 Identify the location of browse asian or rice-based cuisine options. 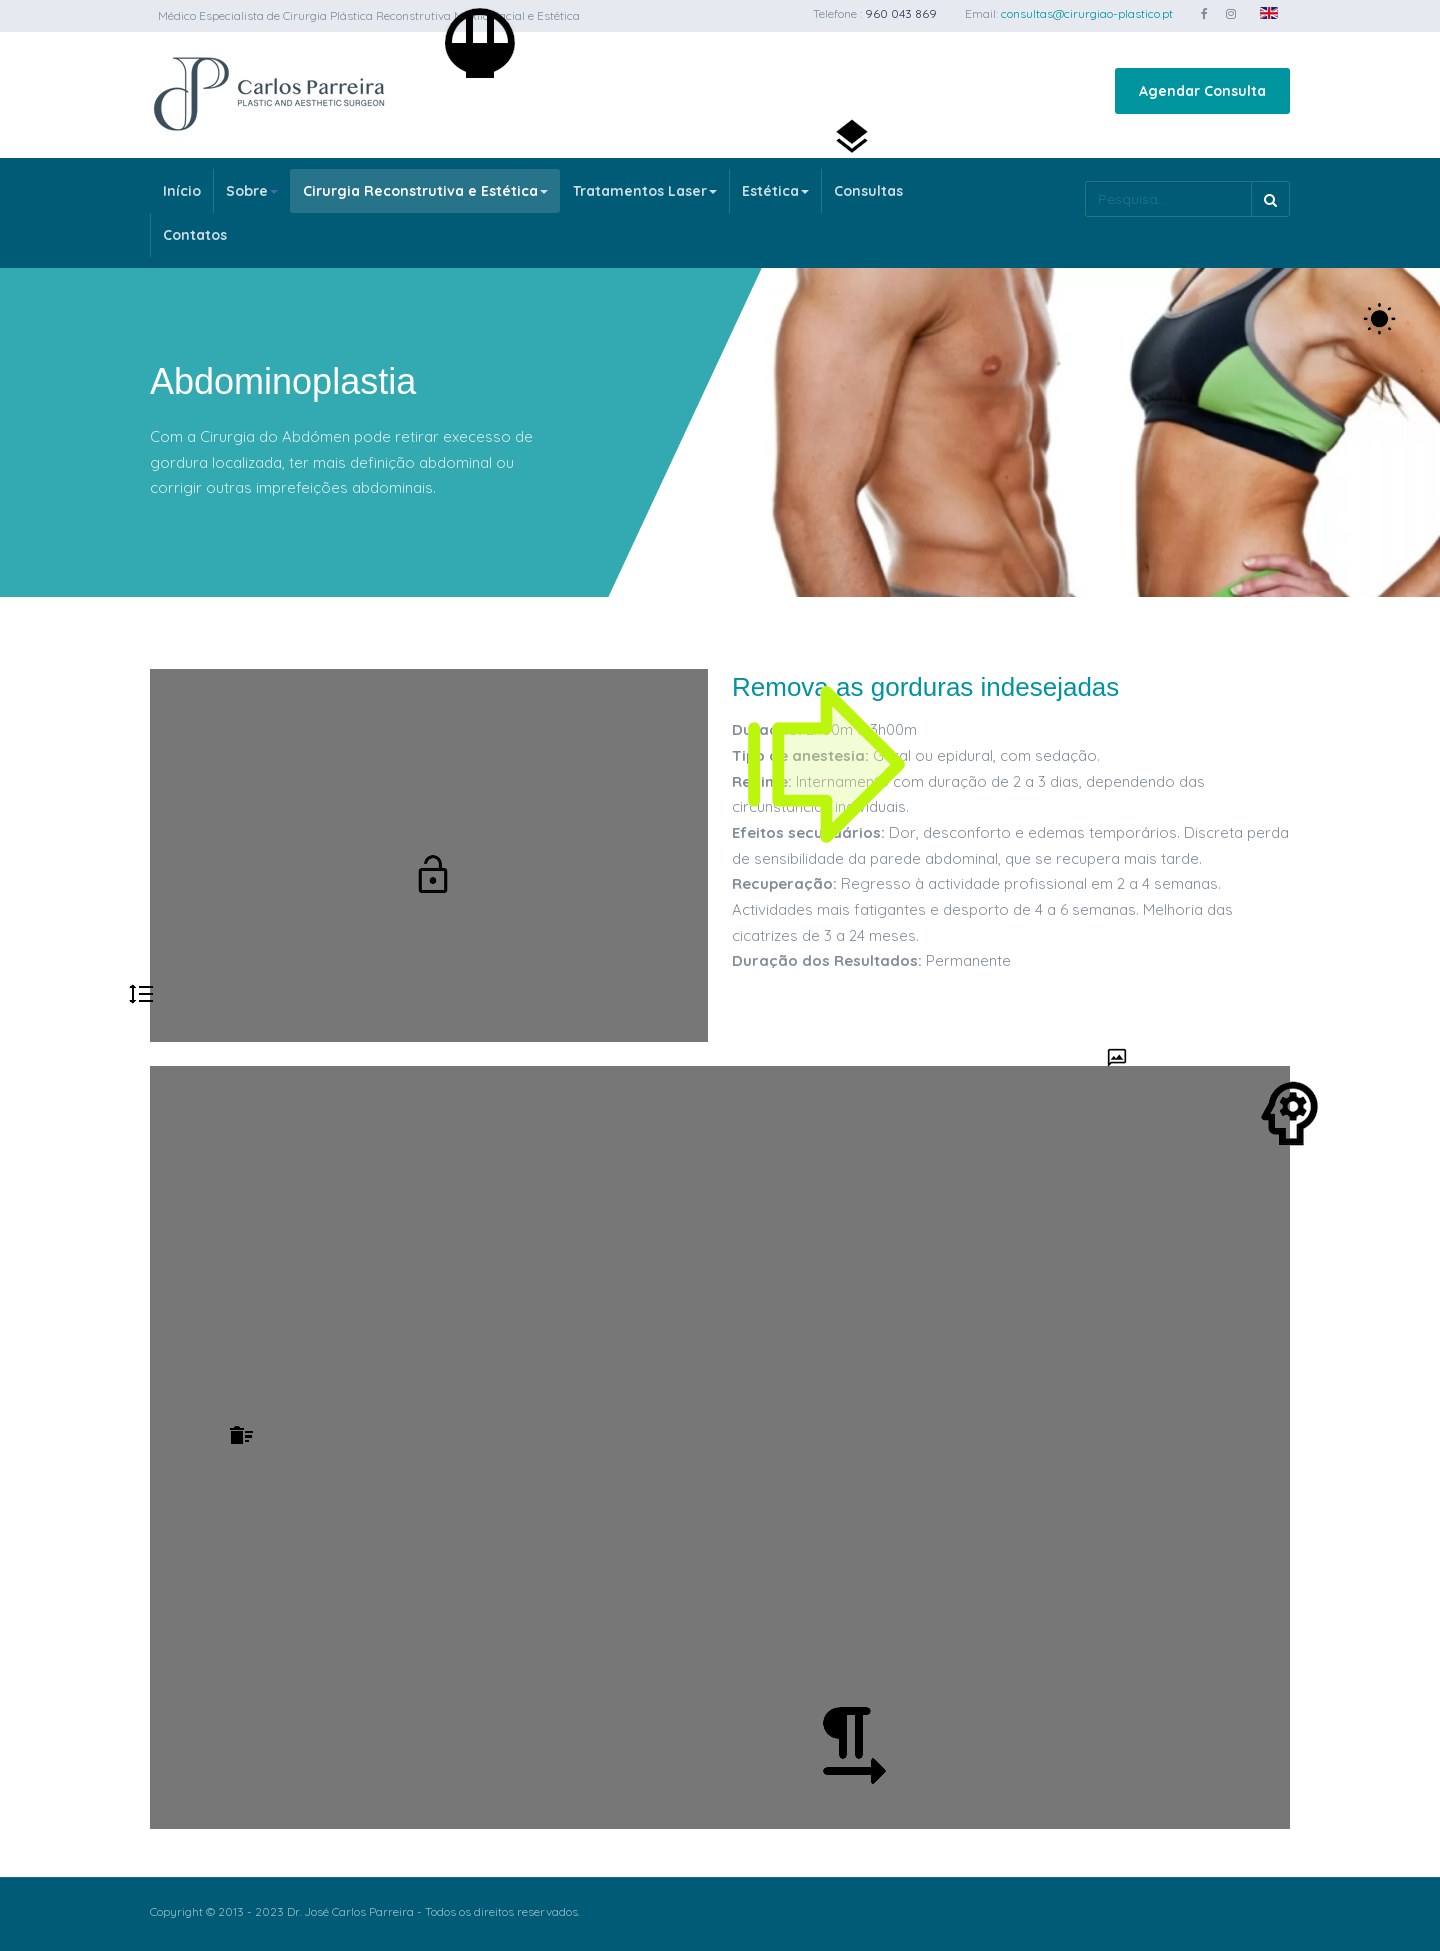
(480, 43).